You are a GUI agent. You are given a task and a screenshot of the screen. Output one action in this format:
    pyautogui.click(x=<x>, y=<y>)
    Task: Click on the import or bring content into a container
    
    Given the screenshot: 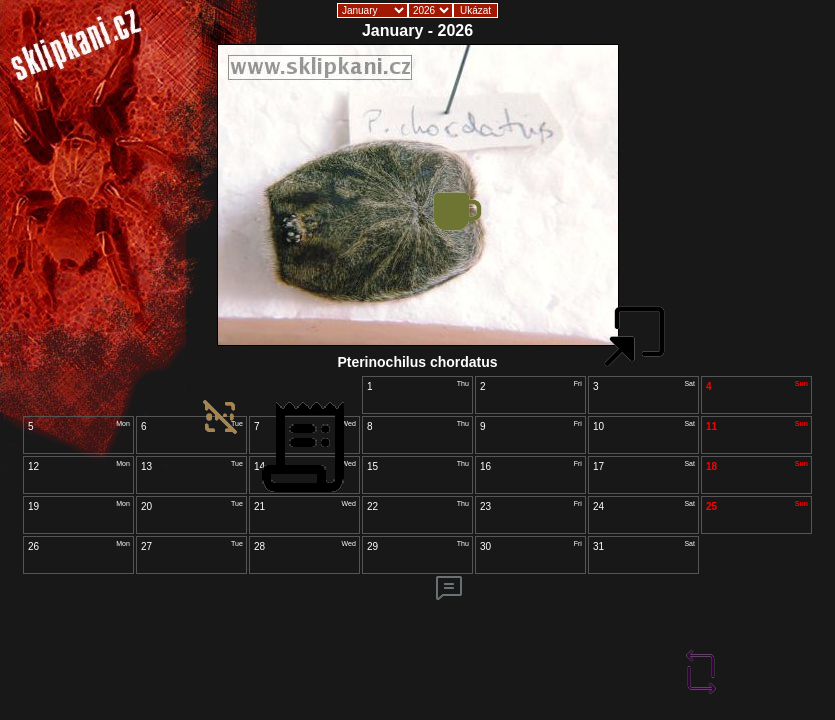 What is the action you would take?
    pyautogui.click(x=634, y=336)
    